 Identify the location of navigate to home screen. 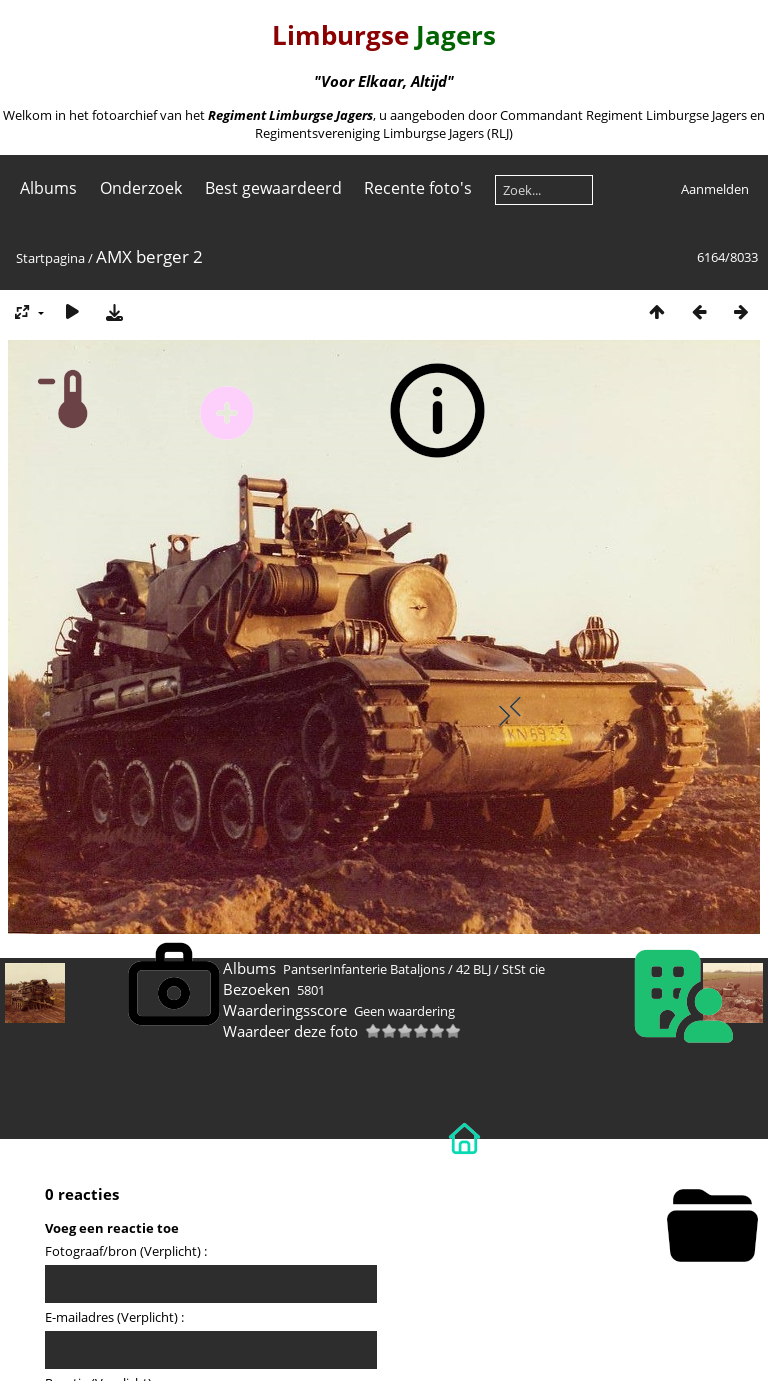
(464, 1138).